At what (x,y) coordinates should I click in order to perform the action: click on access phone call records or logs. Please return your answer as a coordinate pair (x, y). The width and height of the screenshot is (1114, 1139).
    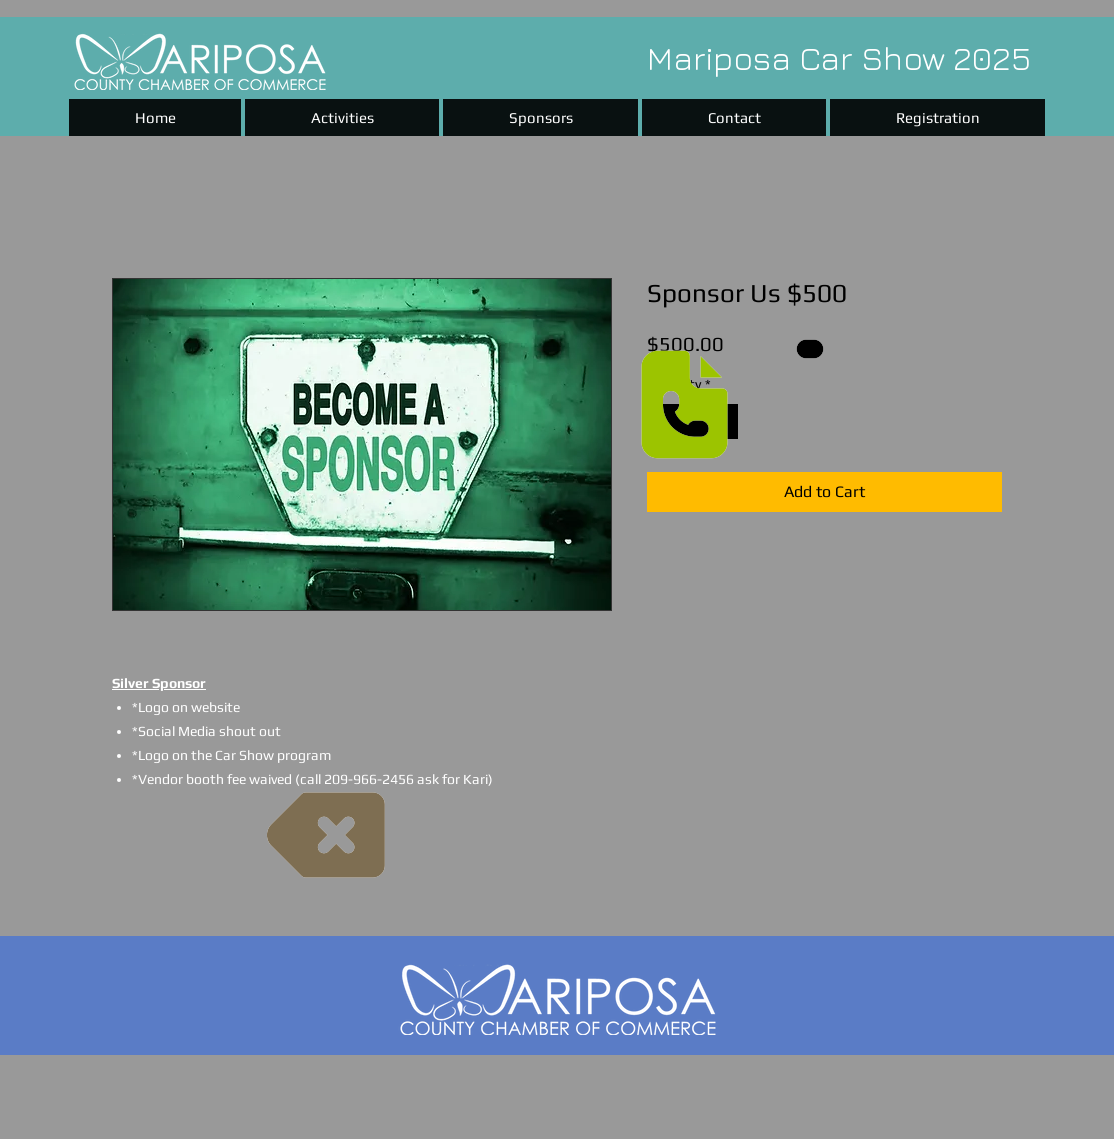
    Looking at the image, I should click on (684, 404).